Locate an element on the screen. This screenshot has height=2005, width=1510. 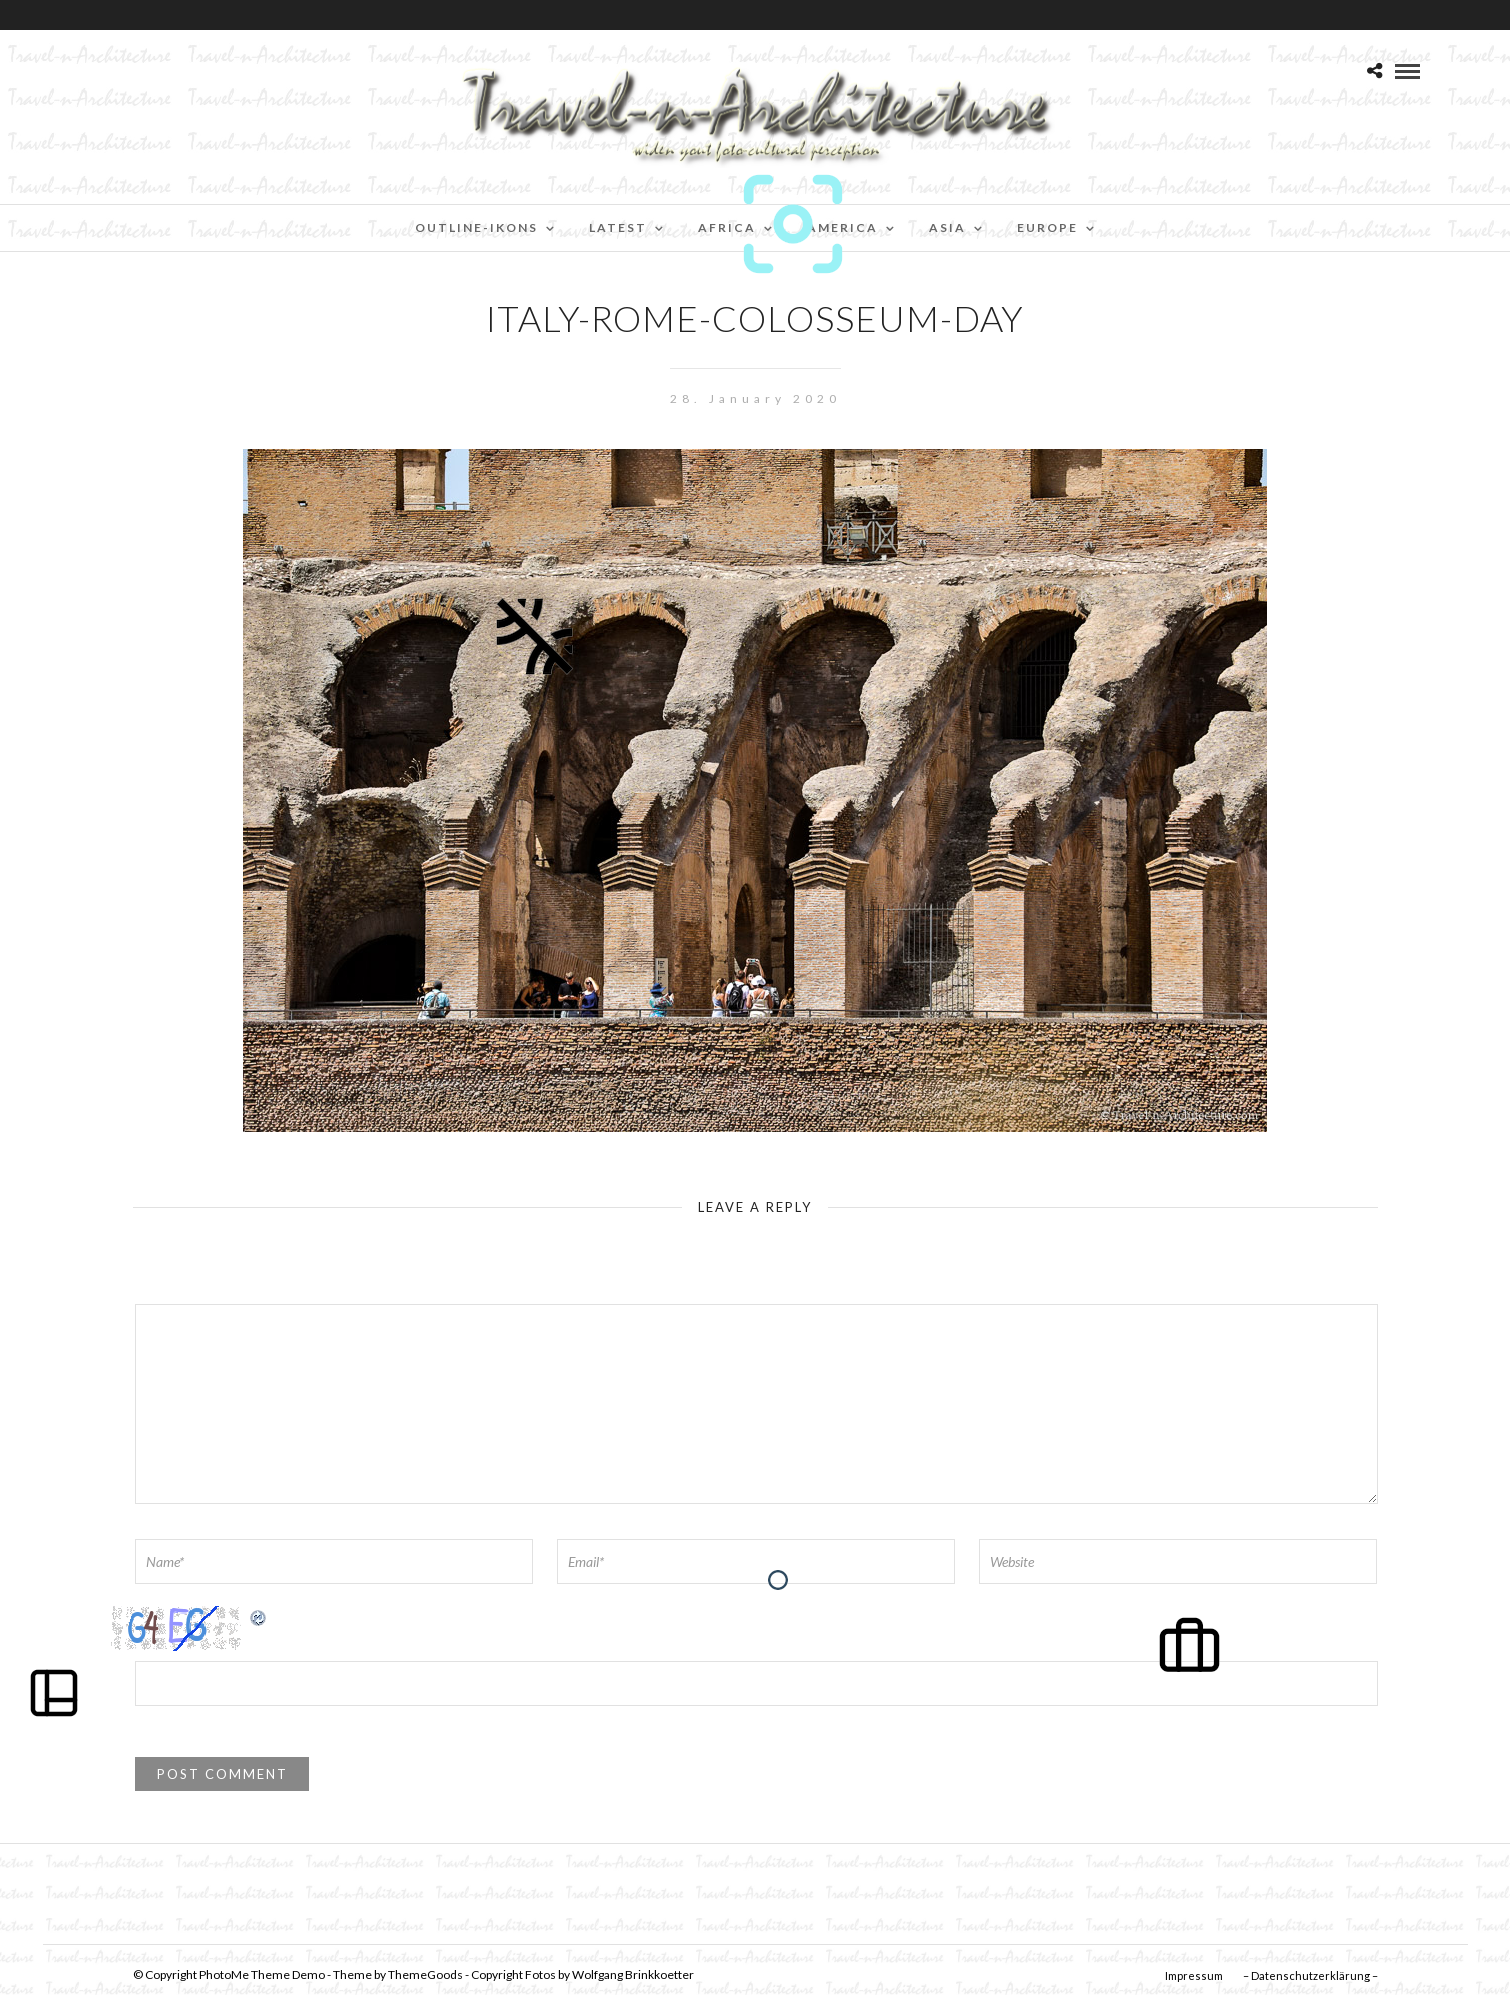
focus on a specific area or element is located at coordinates (793, 224).